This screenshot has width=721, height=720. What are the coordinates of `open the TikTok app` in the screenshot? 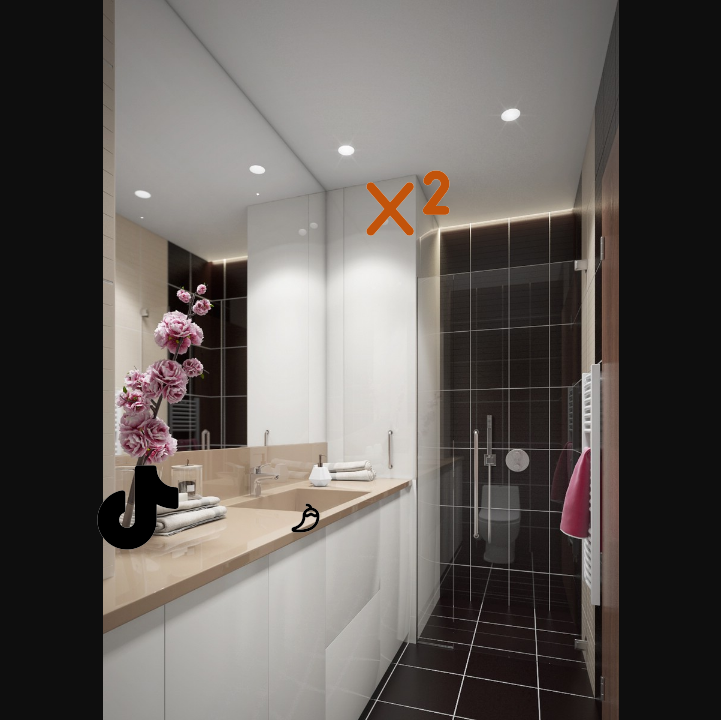 It's located at (138, 509).